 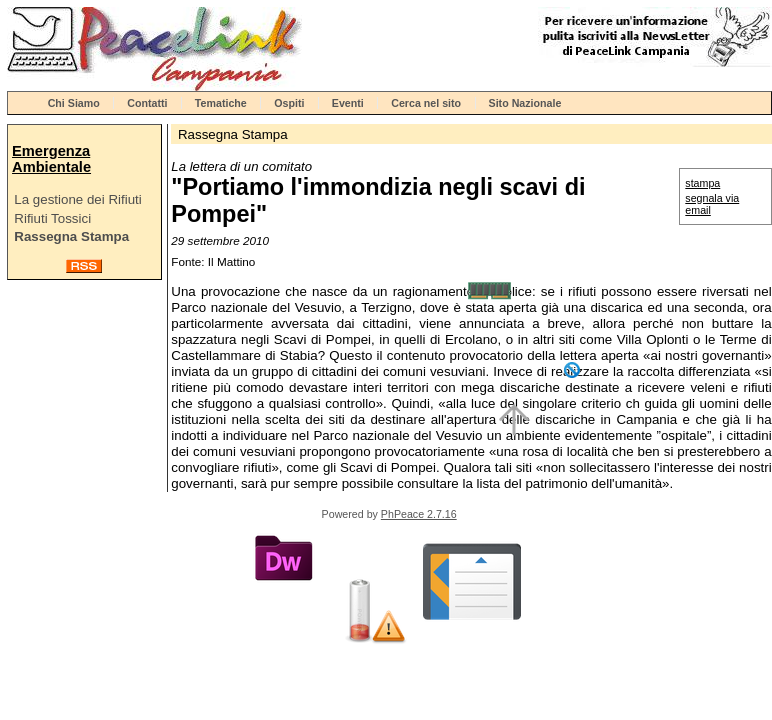 What do you see at coordinates (489, 291) in the screenshot?
I see `view system memory information` at bounding box center [489, 291].